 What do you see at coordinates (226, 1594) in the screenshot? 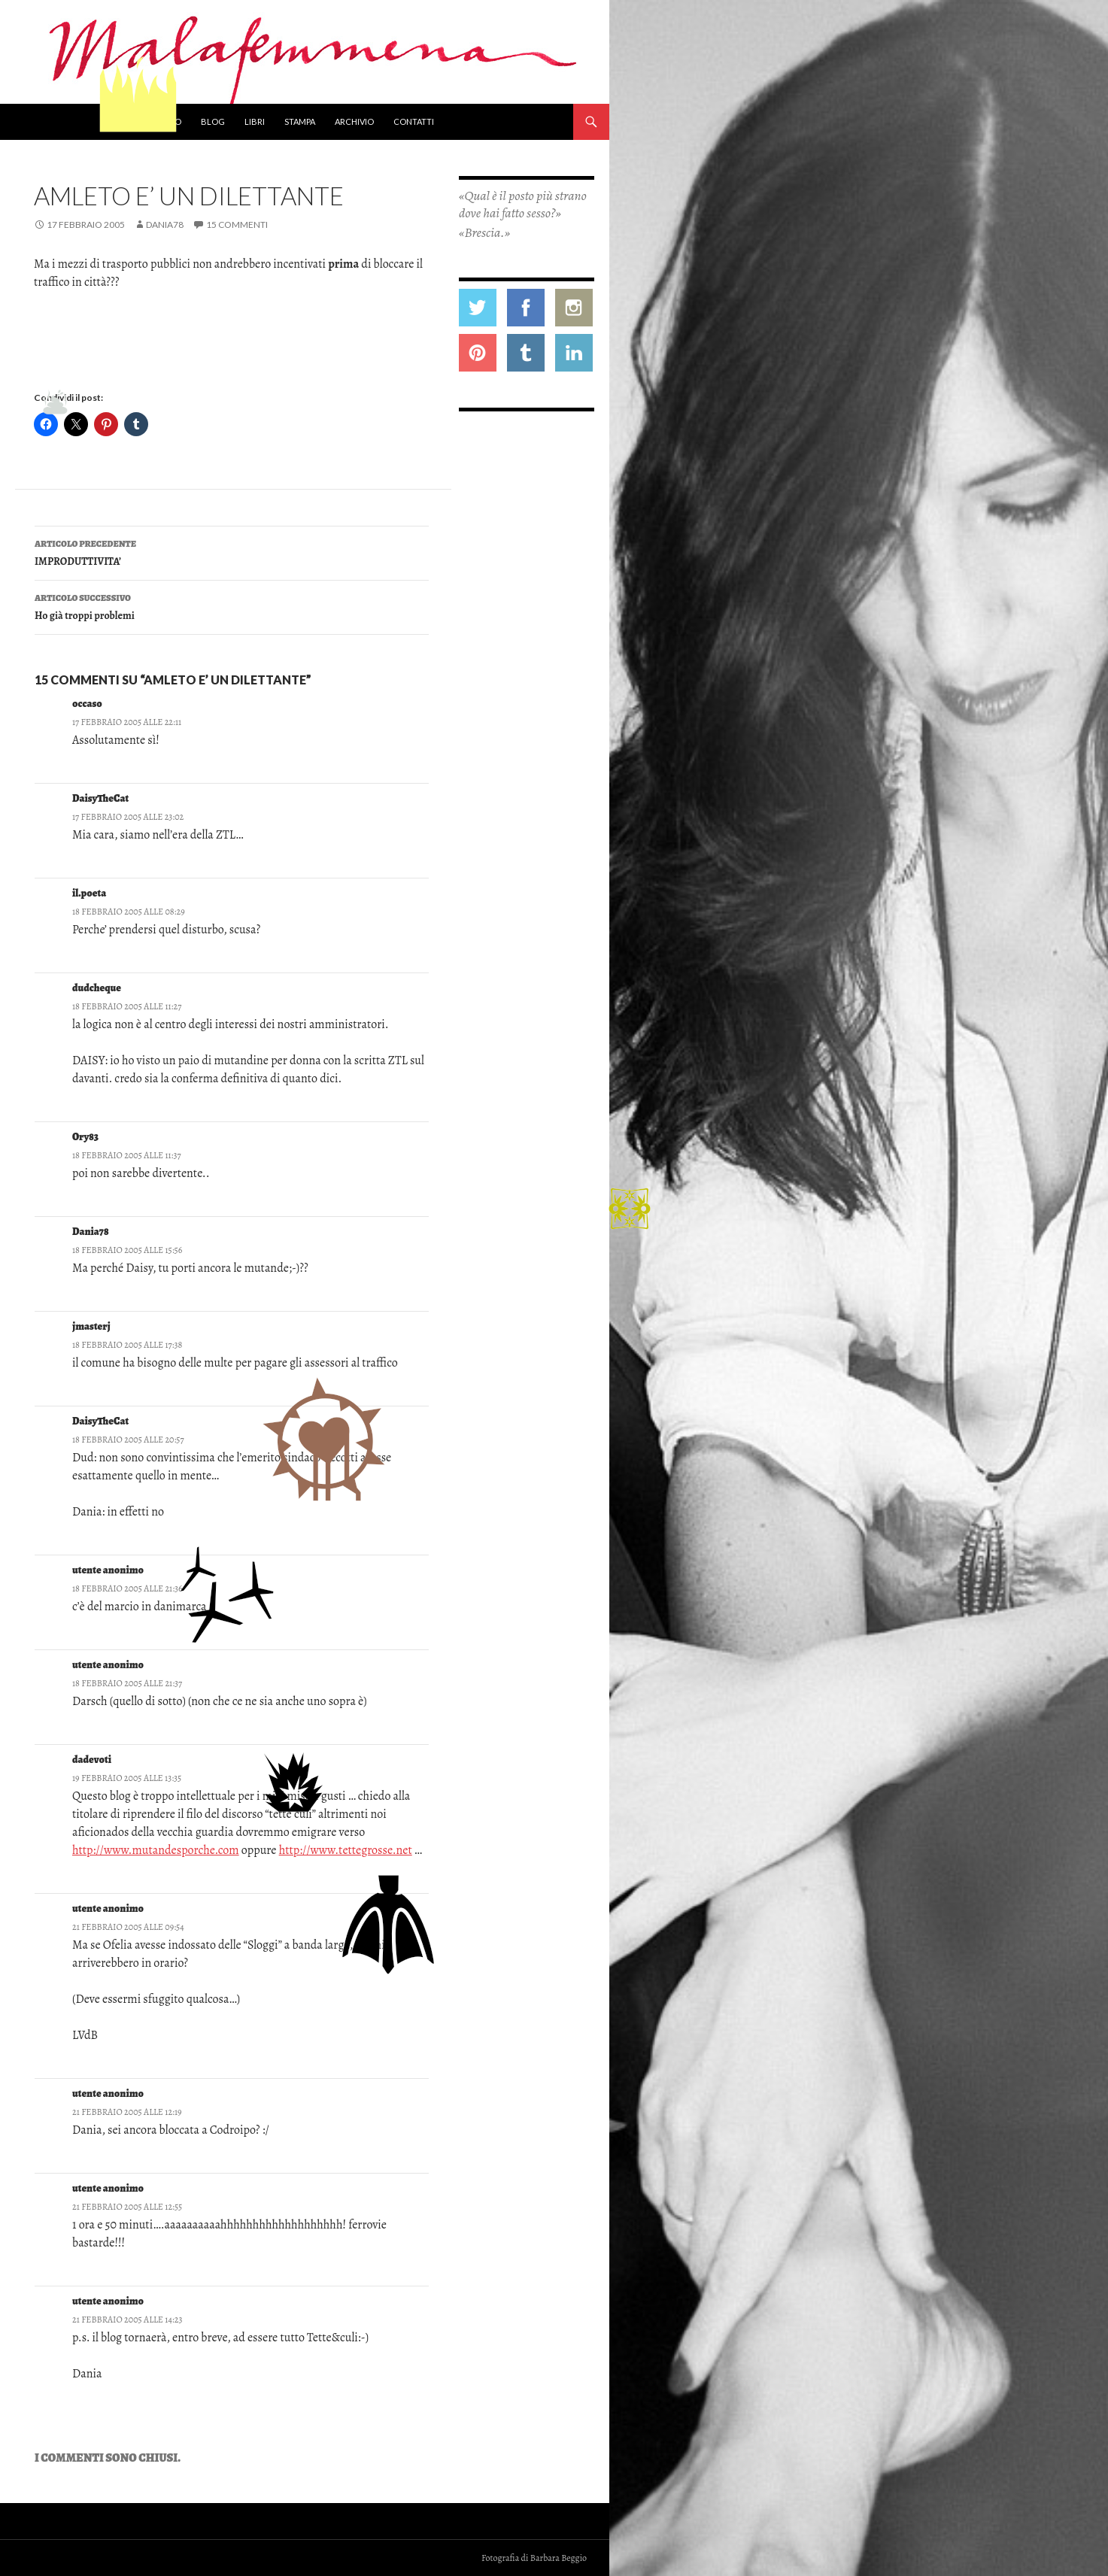
I see `deploy caltrops to slow enemies` at bounding box center [226, 1594].